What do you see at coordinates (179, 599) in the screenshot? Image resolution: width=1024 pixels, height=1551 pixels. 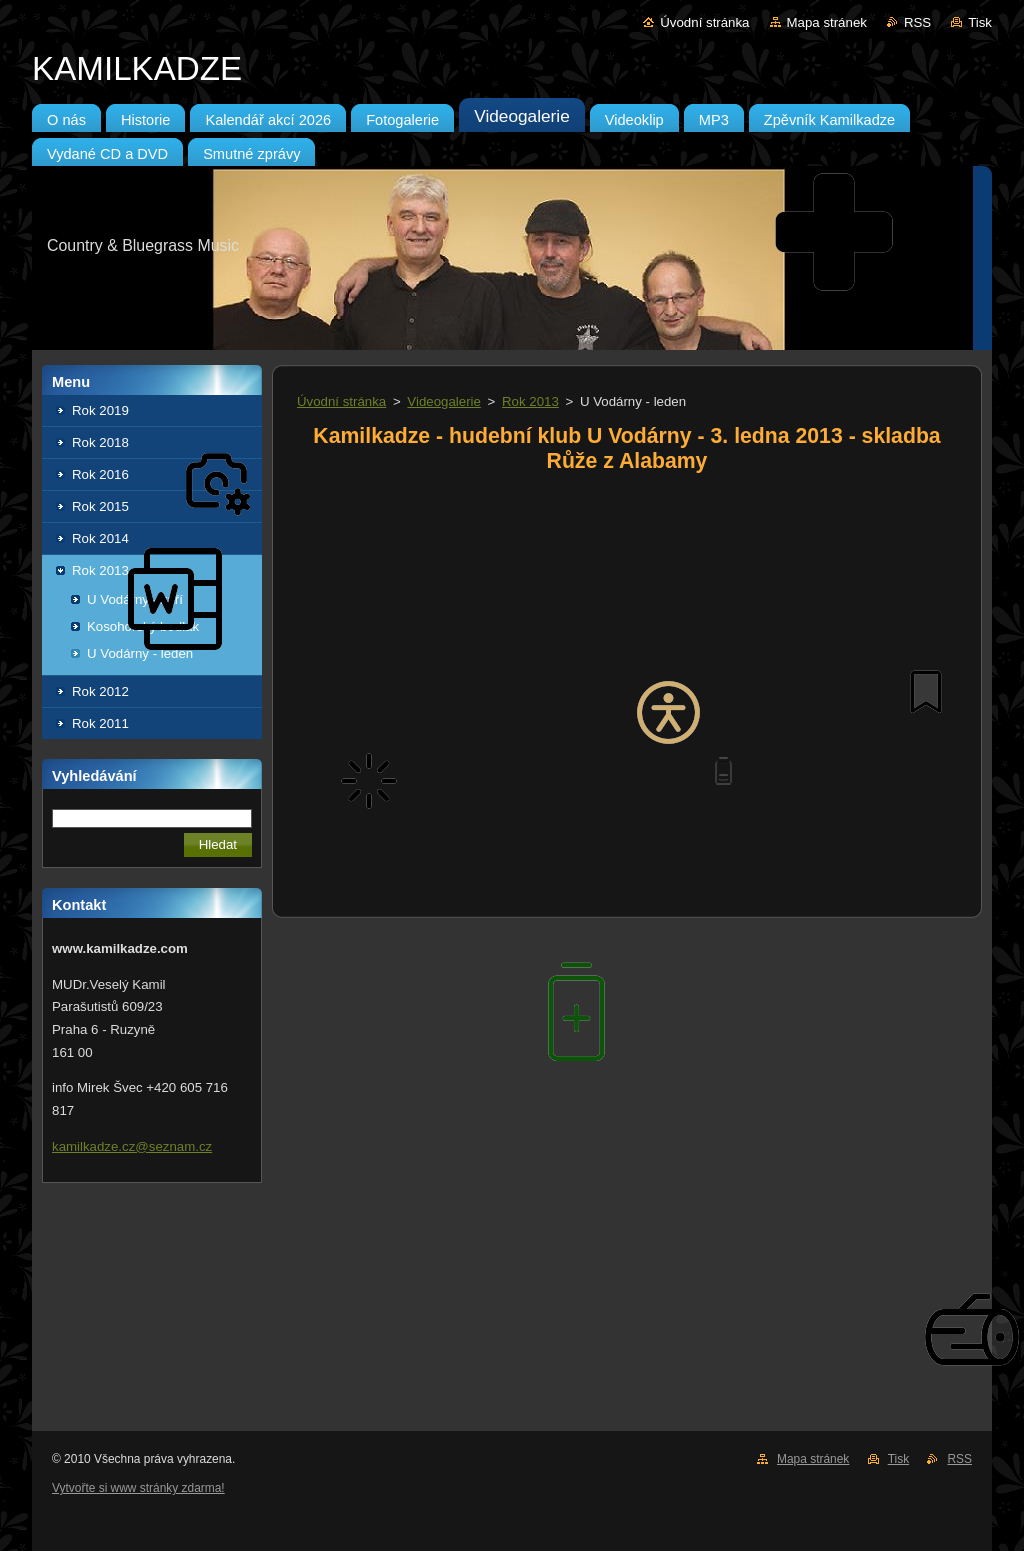 I see `open Microsoft Word` at bounding box center [179, 599].